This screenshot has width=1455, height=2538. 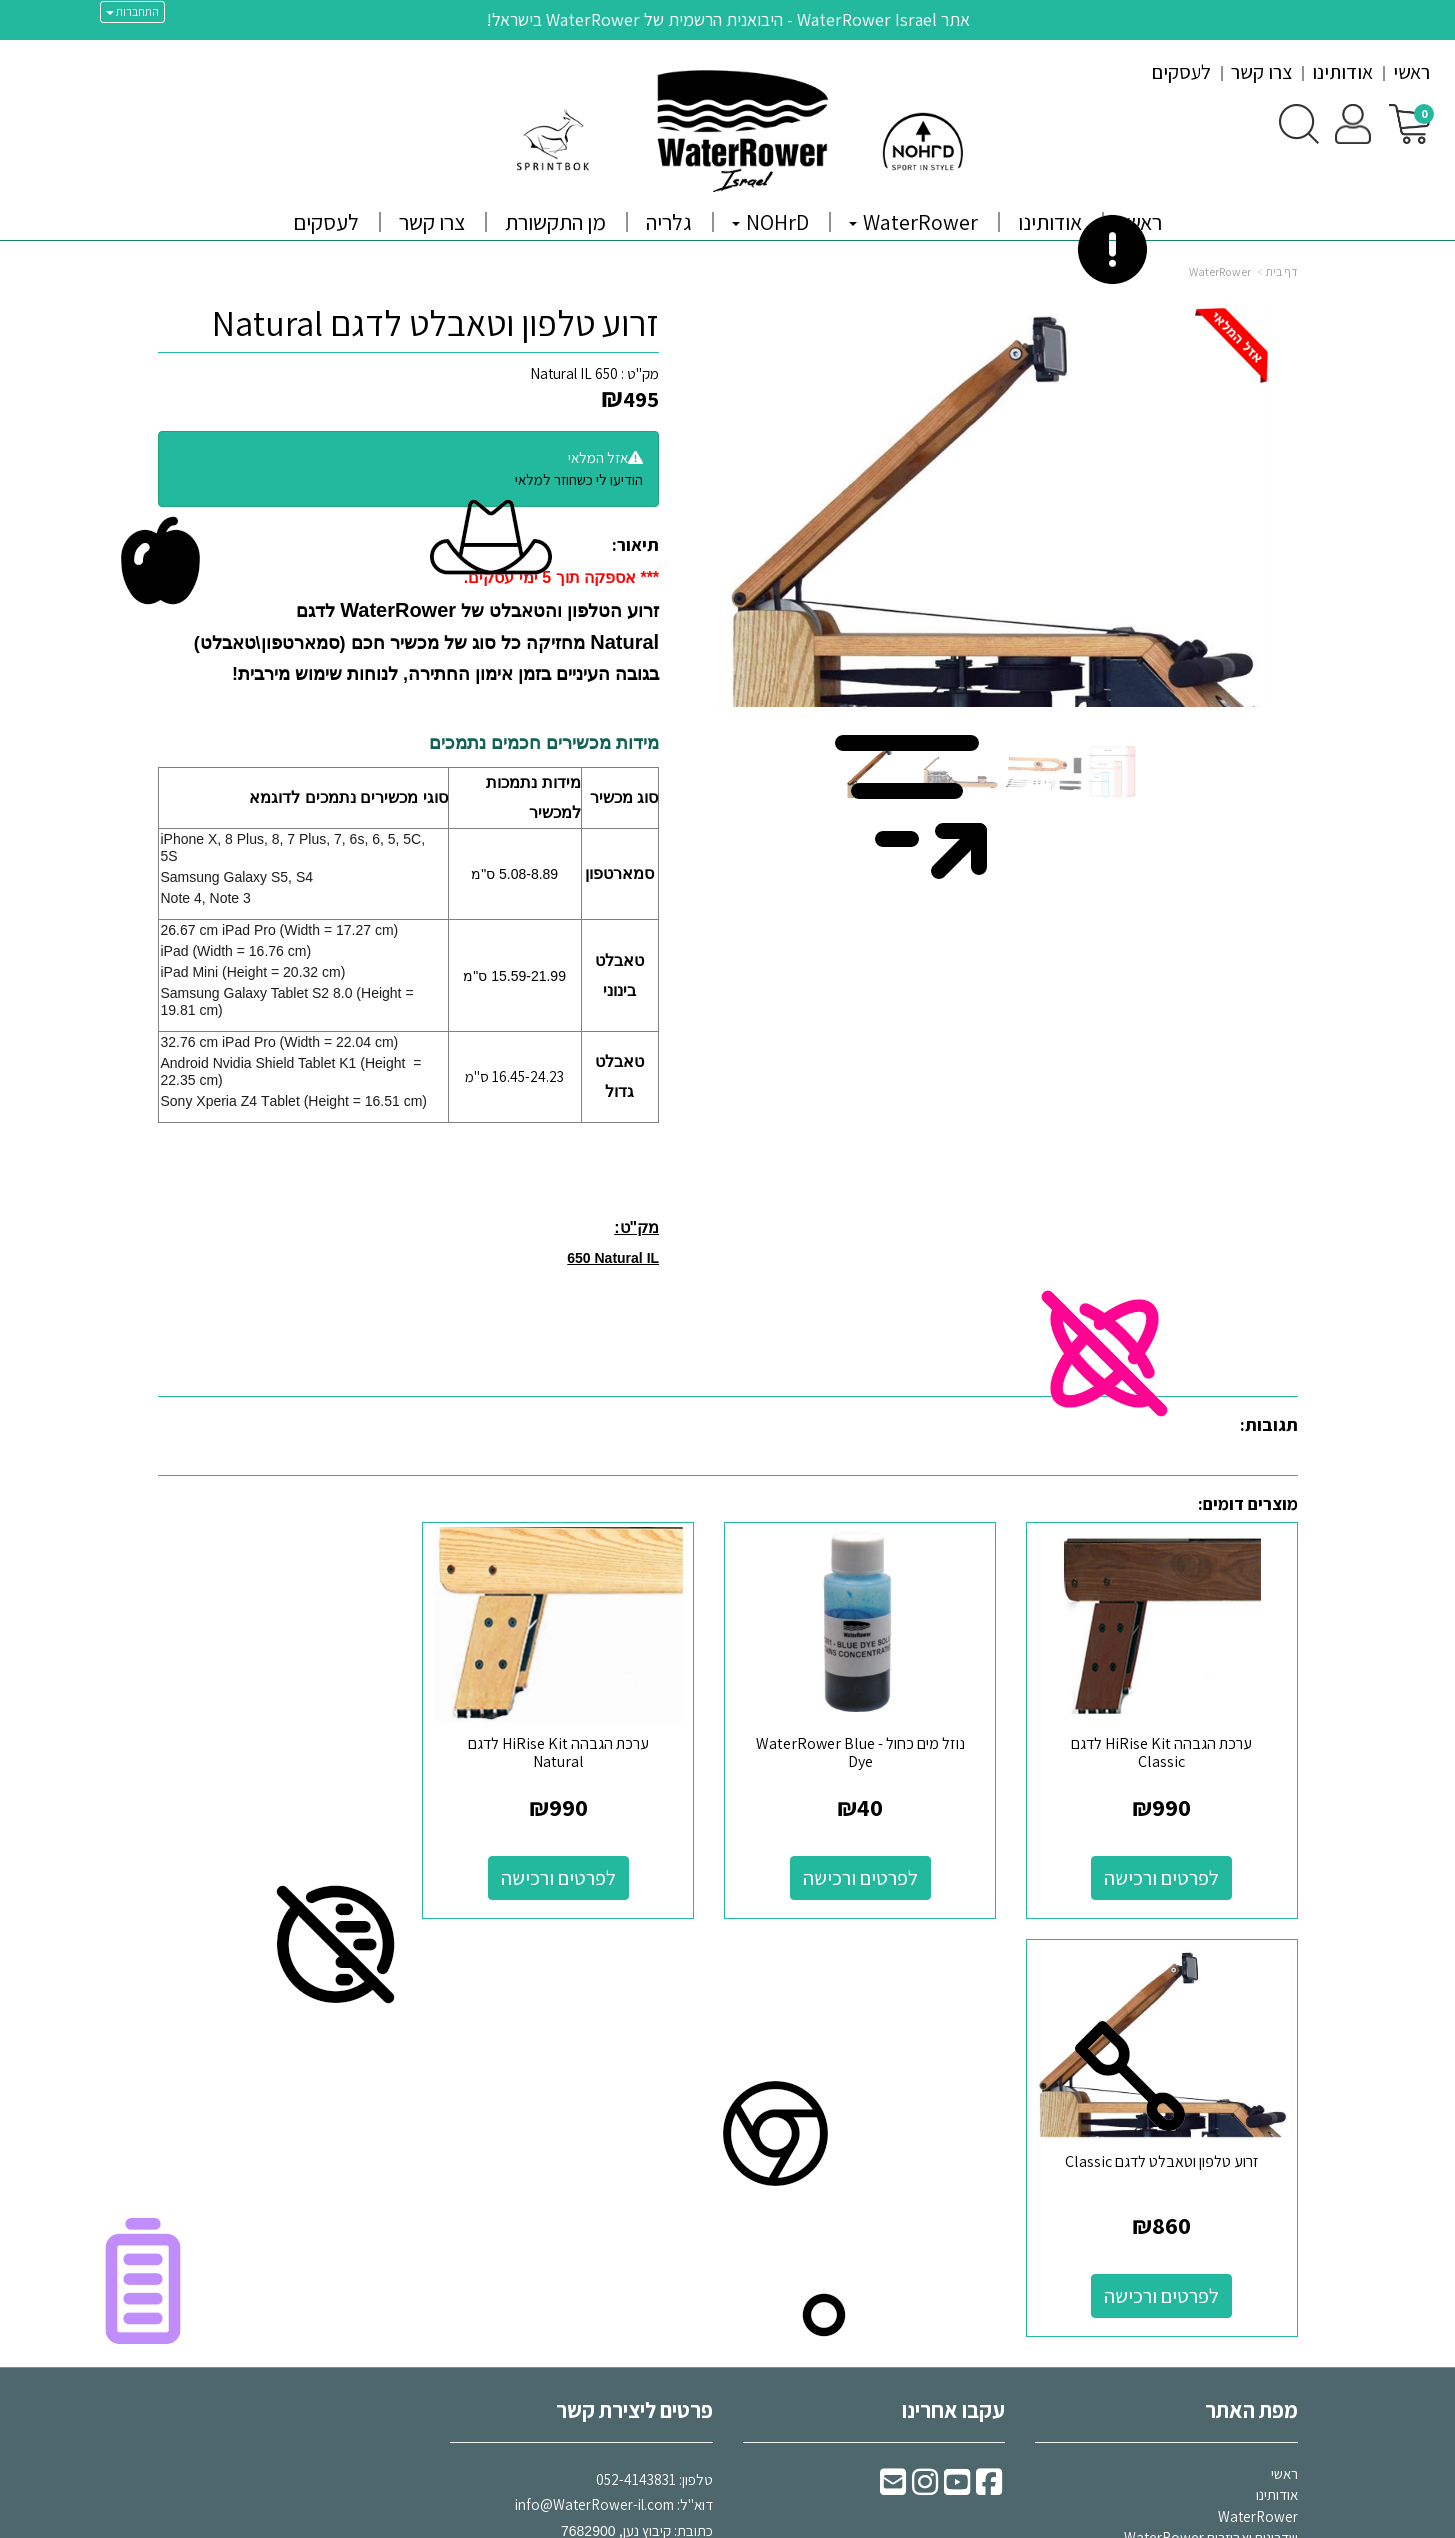 I want to click on indicates an error or warning state, so click(x=1112, y=249).